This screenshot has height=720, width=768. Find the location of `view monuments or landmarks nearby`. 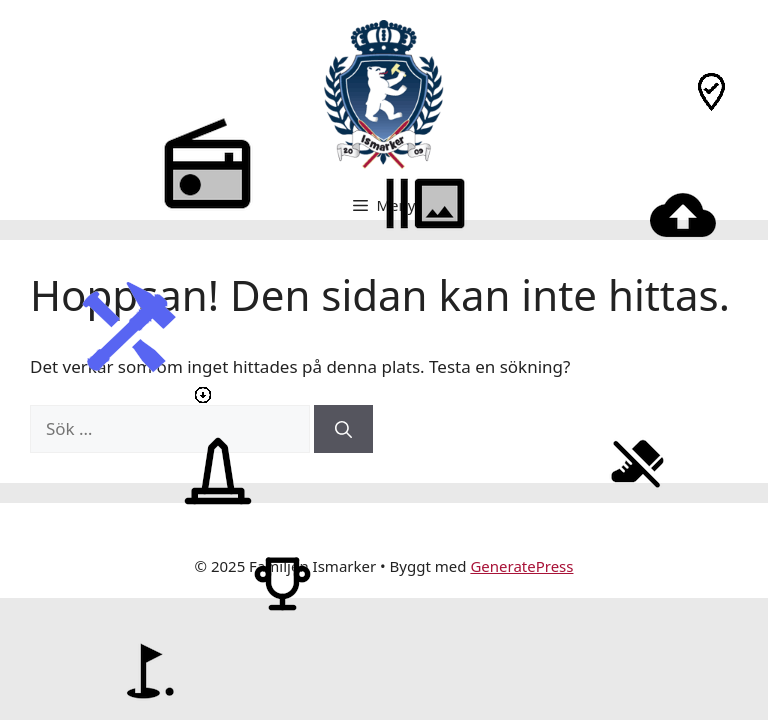

view monuments or landmarks nearby is located at coordinates (218, 471).